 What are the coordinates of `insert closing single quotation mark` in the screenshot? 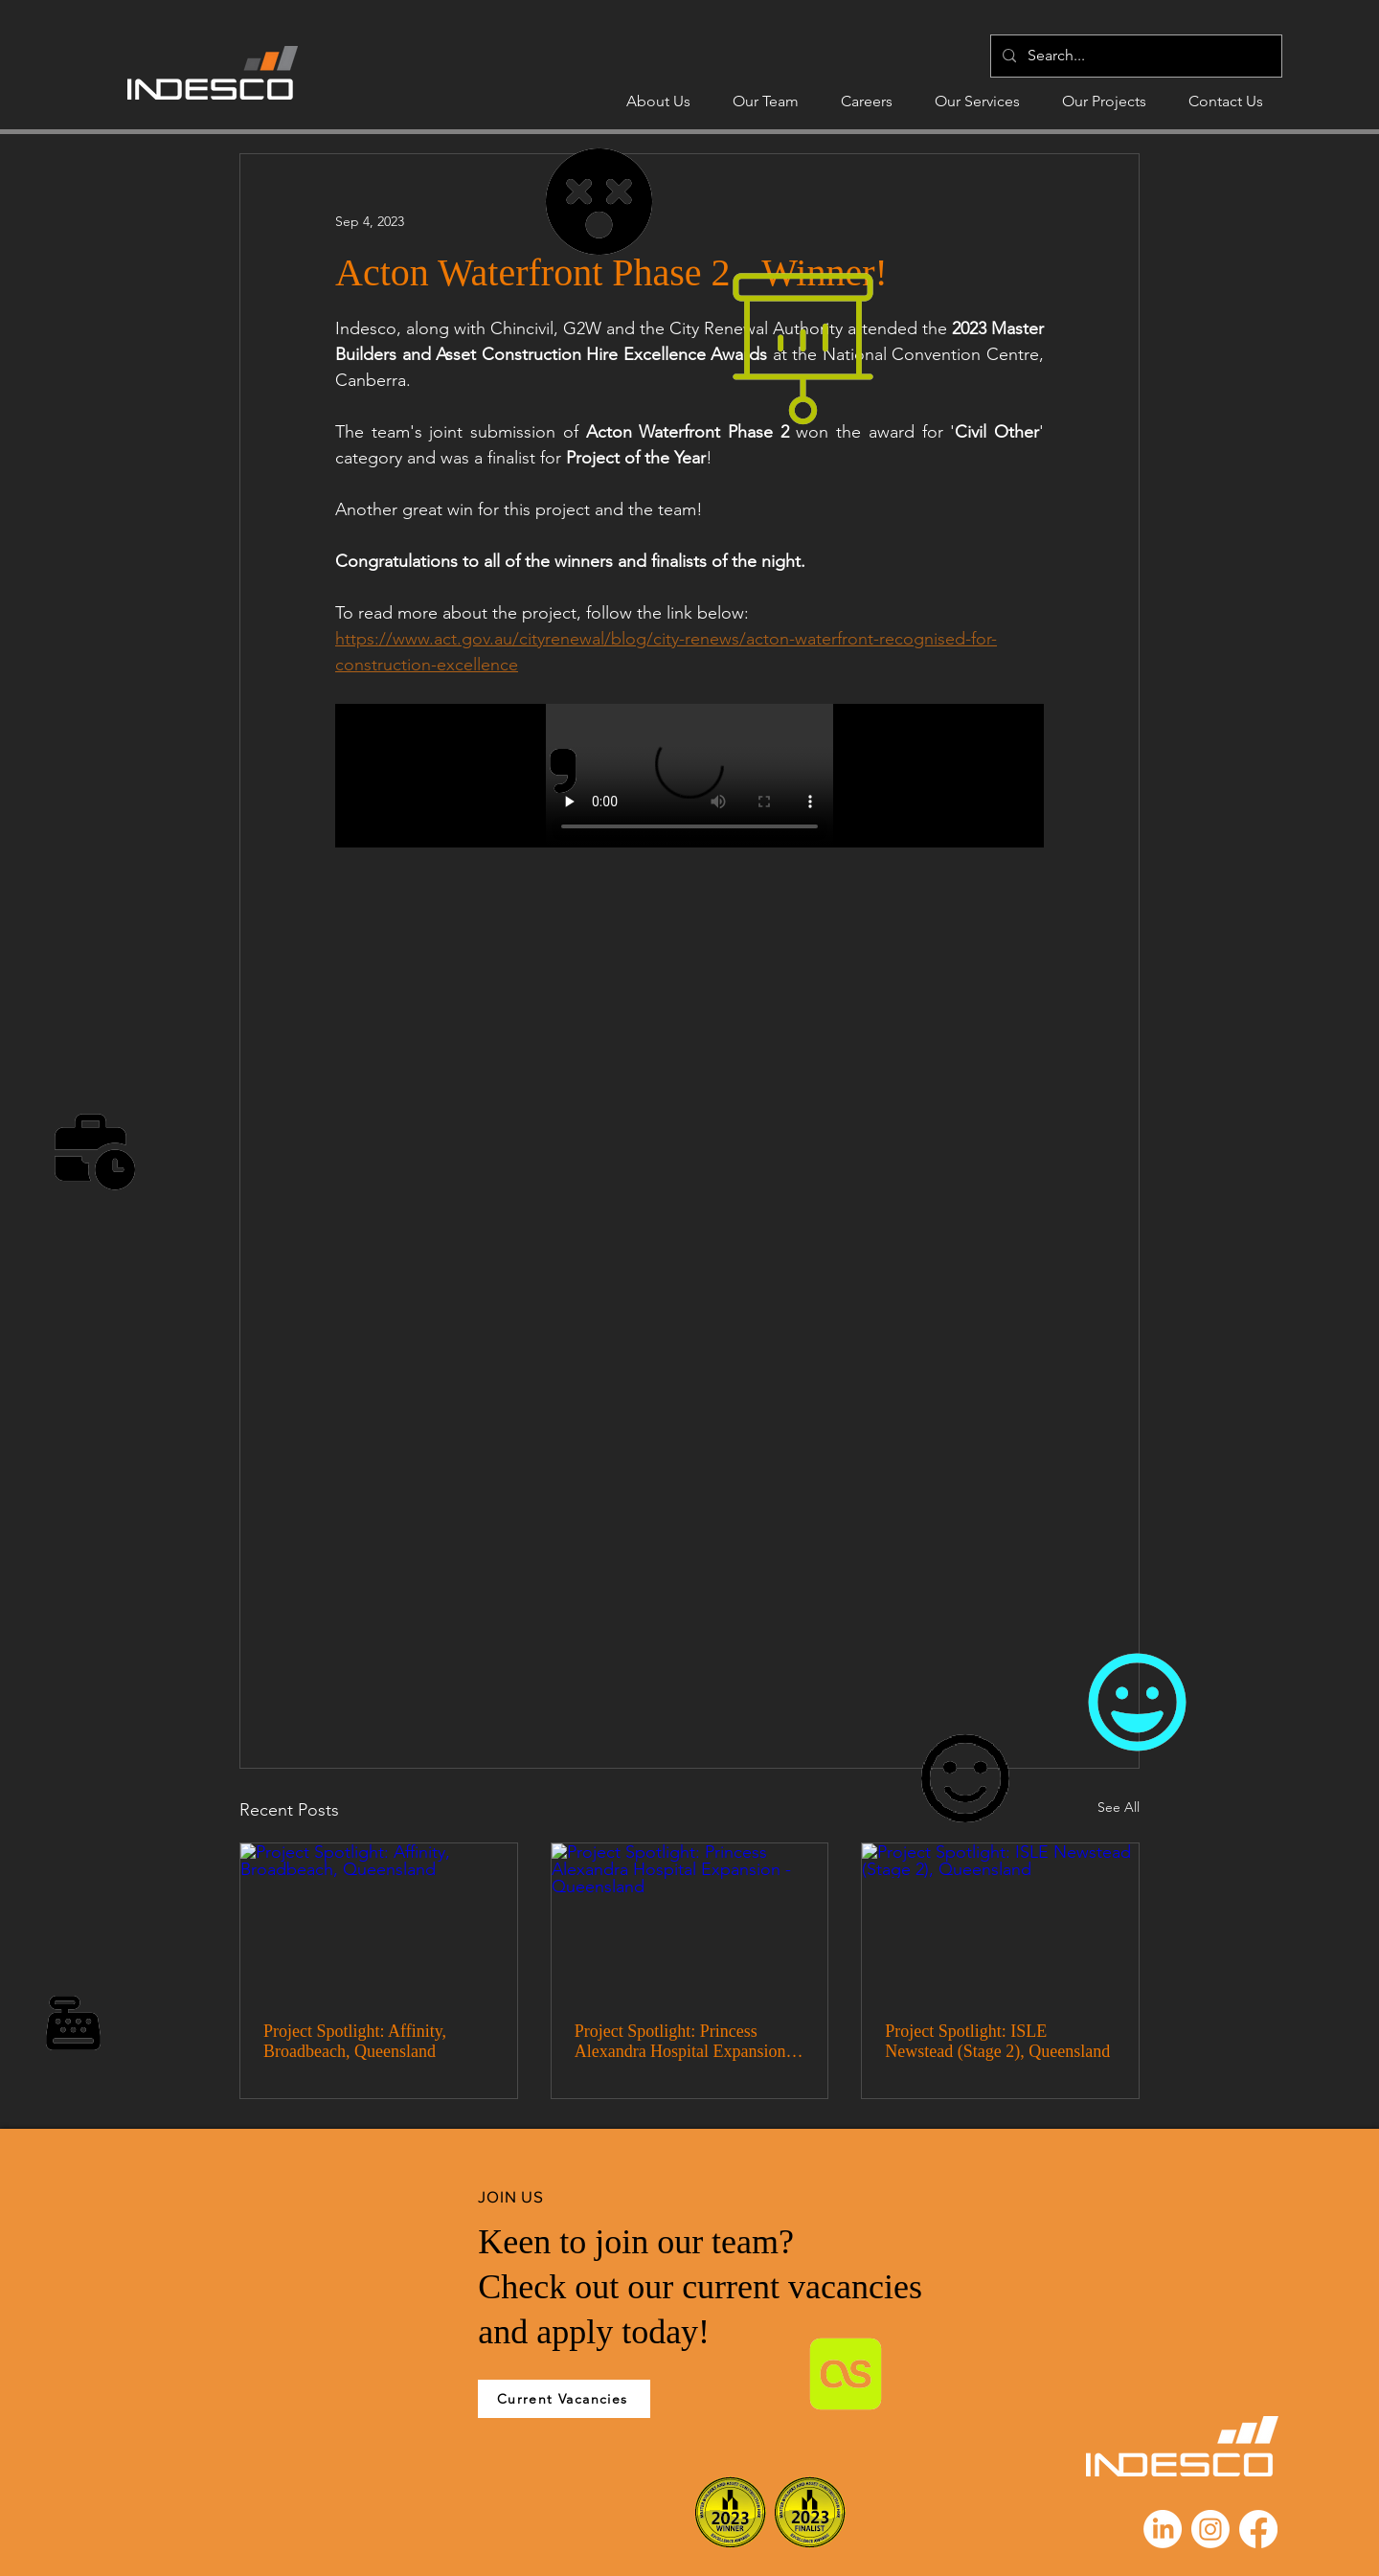 It's located at (563, 771).